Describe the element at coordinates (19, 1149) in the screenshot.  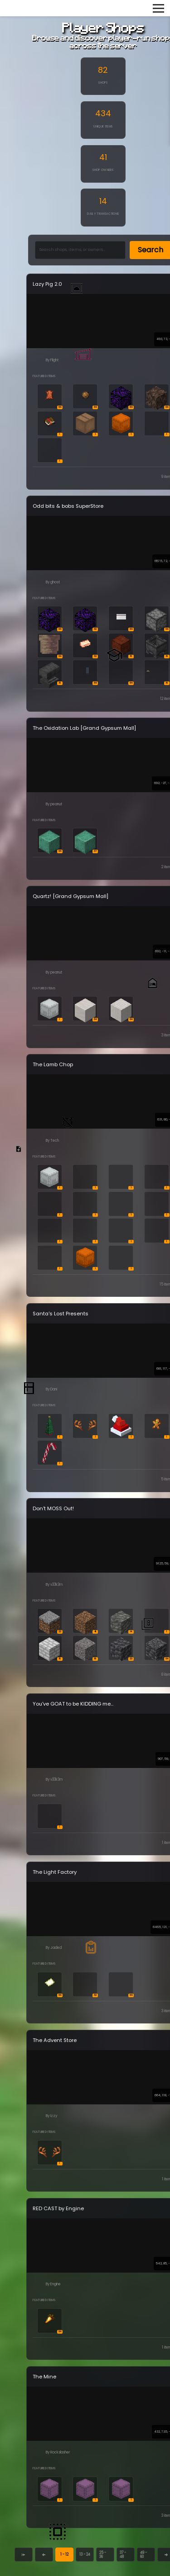
I see `create a new note` at that location.